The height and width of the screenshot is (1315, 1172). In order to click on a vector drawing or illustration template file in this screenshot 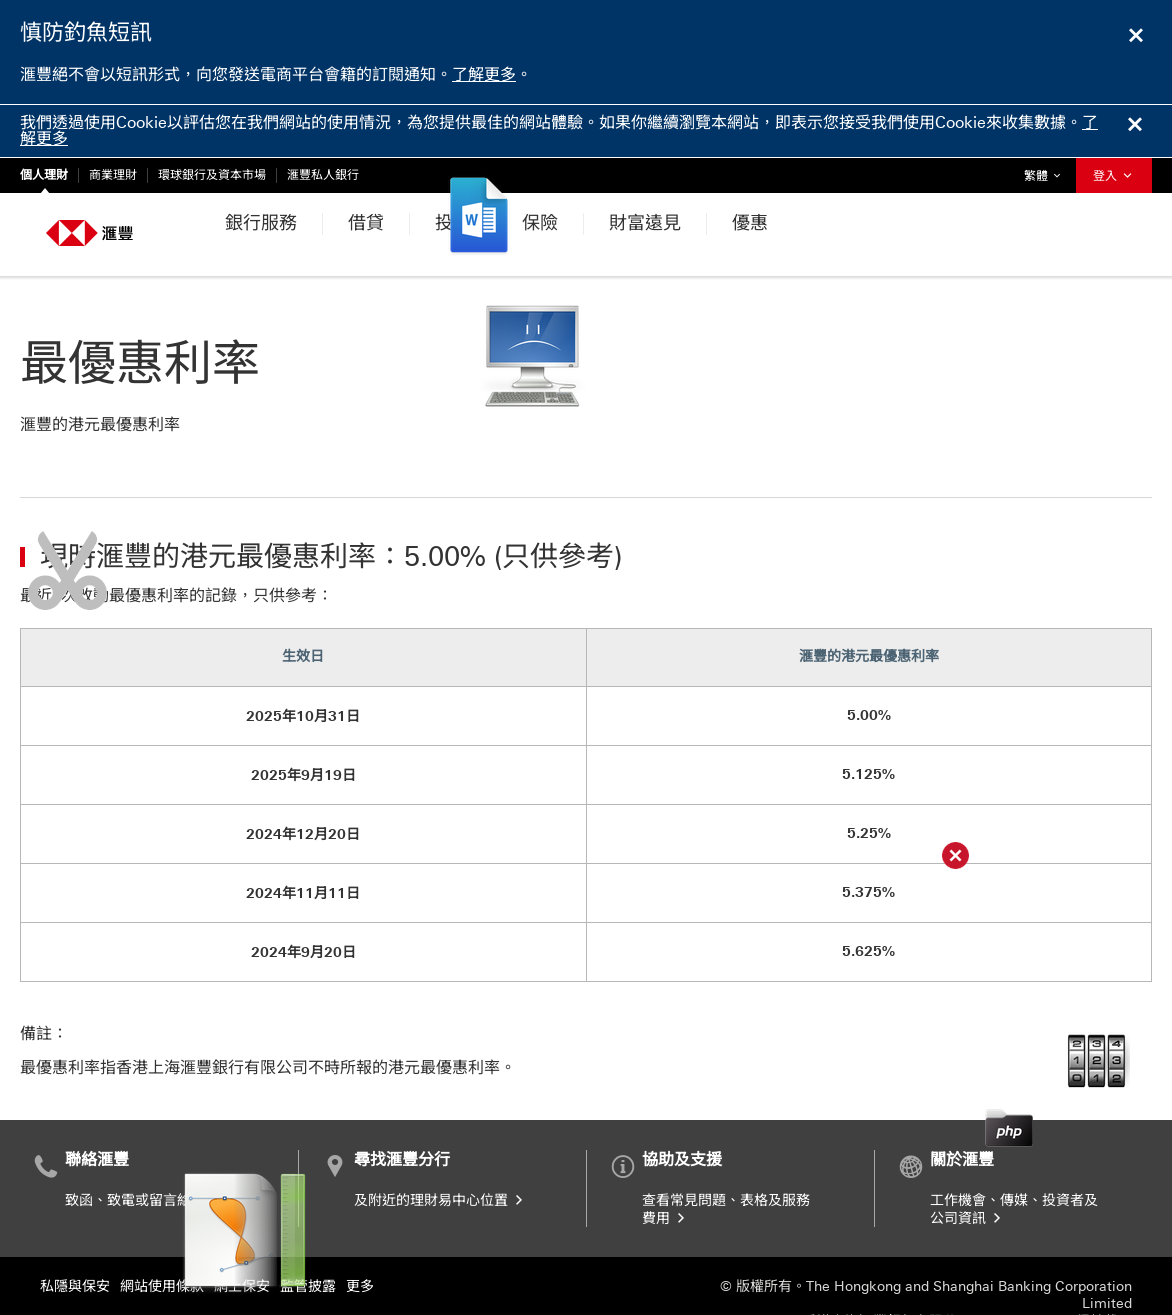, I will do `click(243, 1230)`.